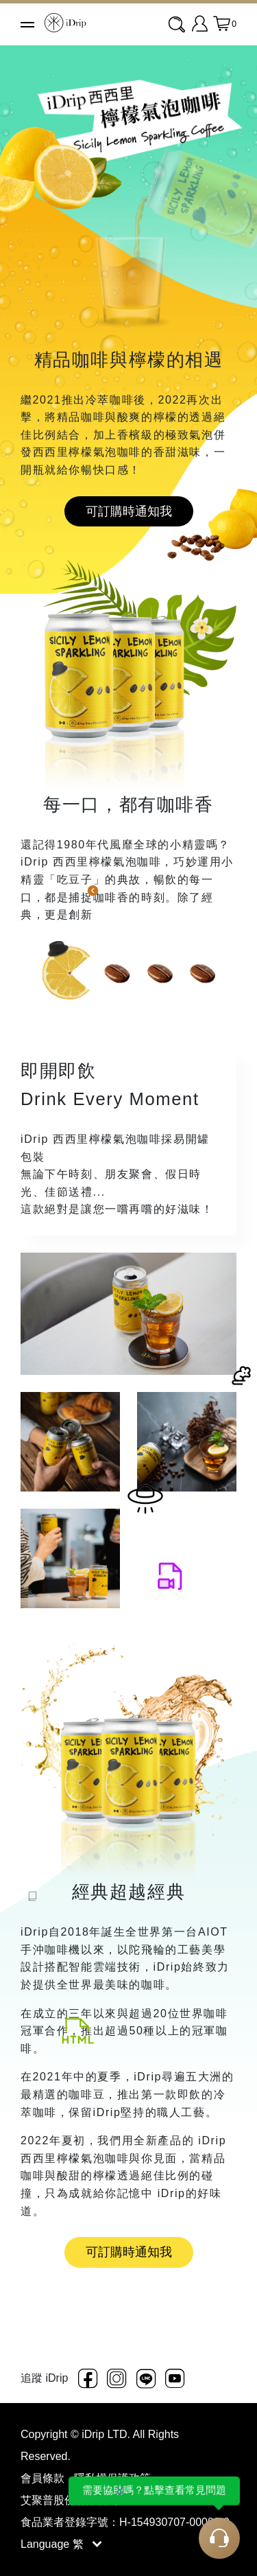 The image size is (257, 2576). What do you see at coordinates (32, 1896) in the screenshot?
I see `open a book or reading view` at bounding box center [32, 1896].